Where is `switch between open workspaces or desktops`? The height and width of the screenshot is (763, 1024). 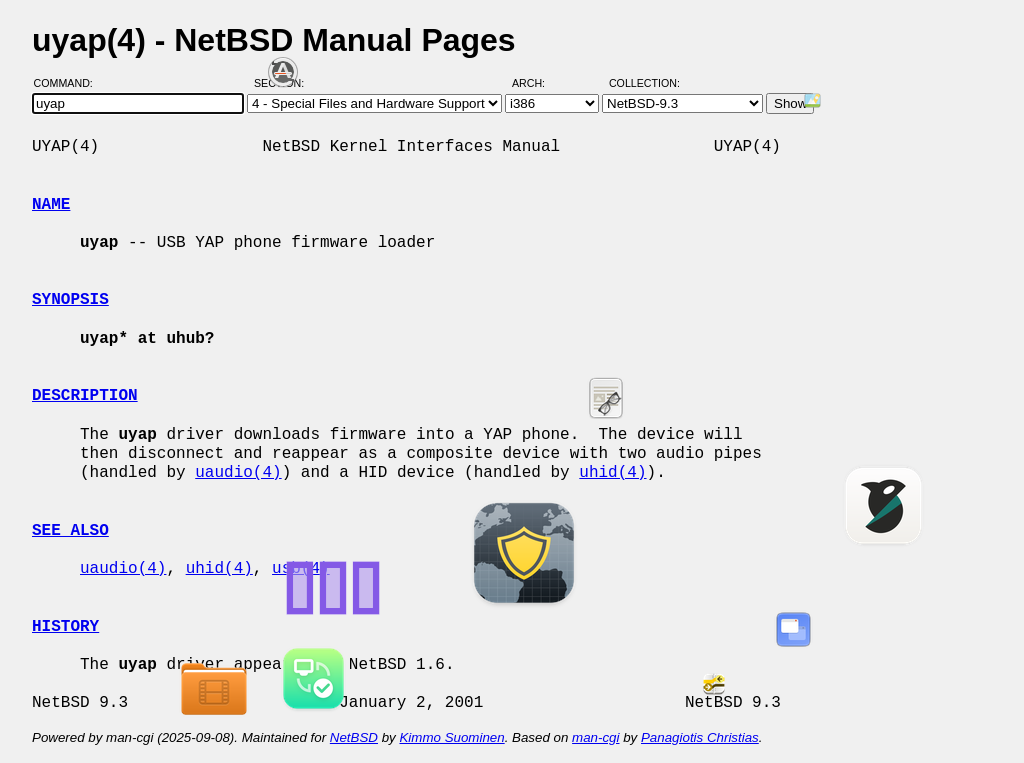
switch between open workspaces or desktops is located at coordinates (333, 588).